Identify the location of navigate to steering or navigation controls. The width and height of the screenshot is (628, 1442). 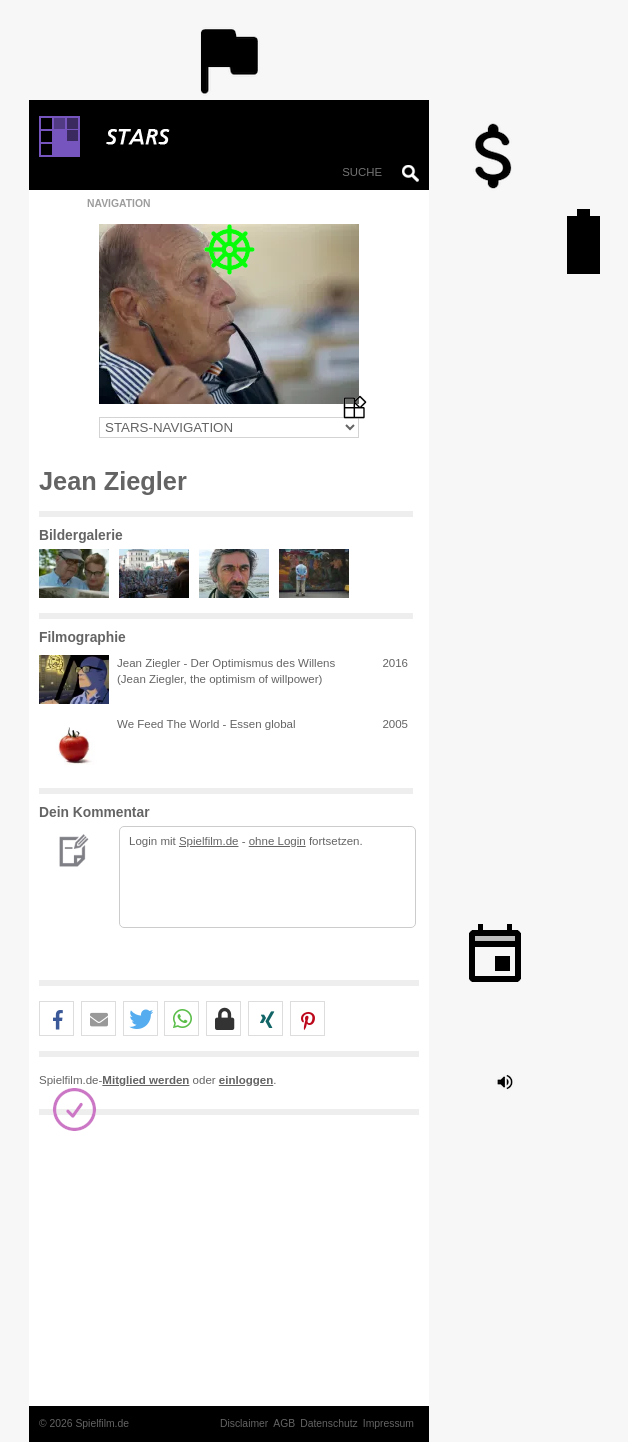
(229, 249).